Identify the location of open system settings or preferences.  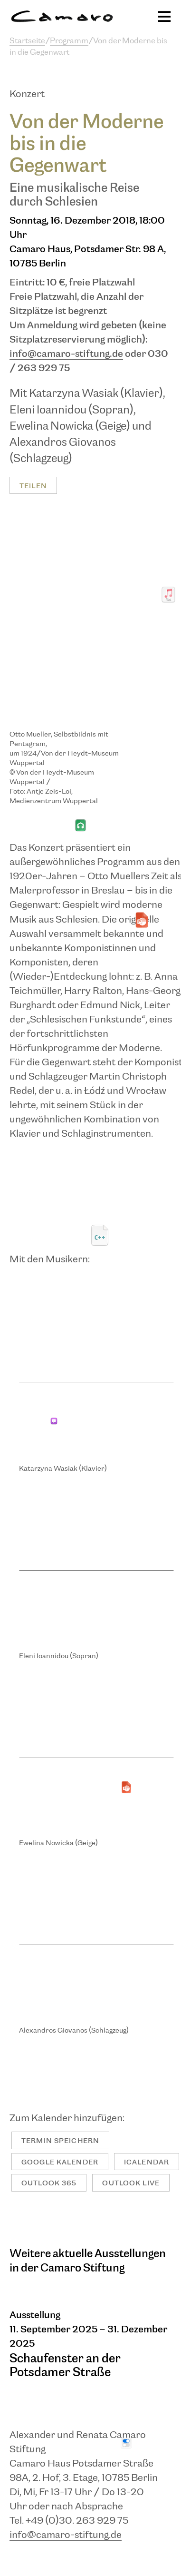
(126, 2443).